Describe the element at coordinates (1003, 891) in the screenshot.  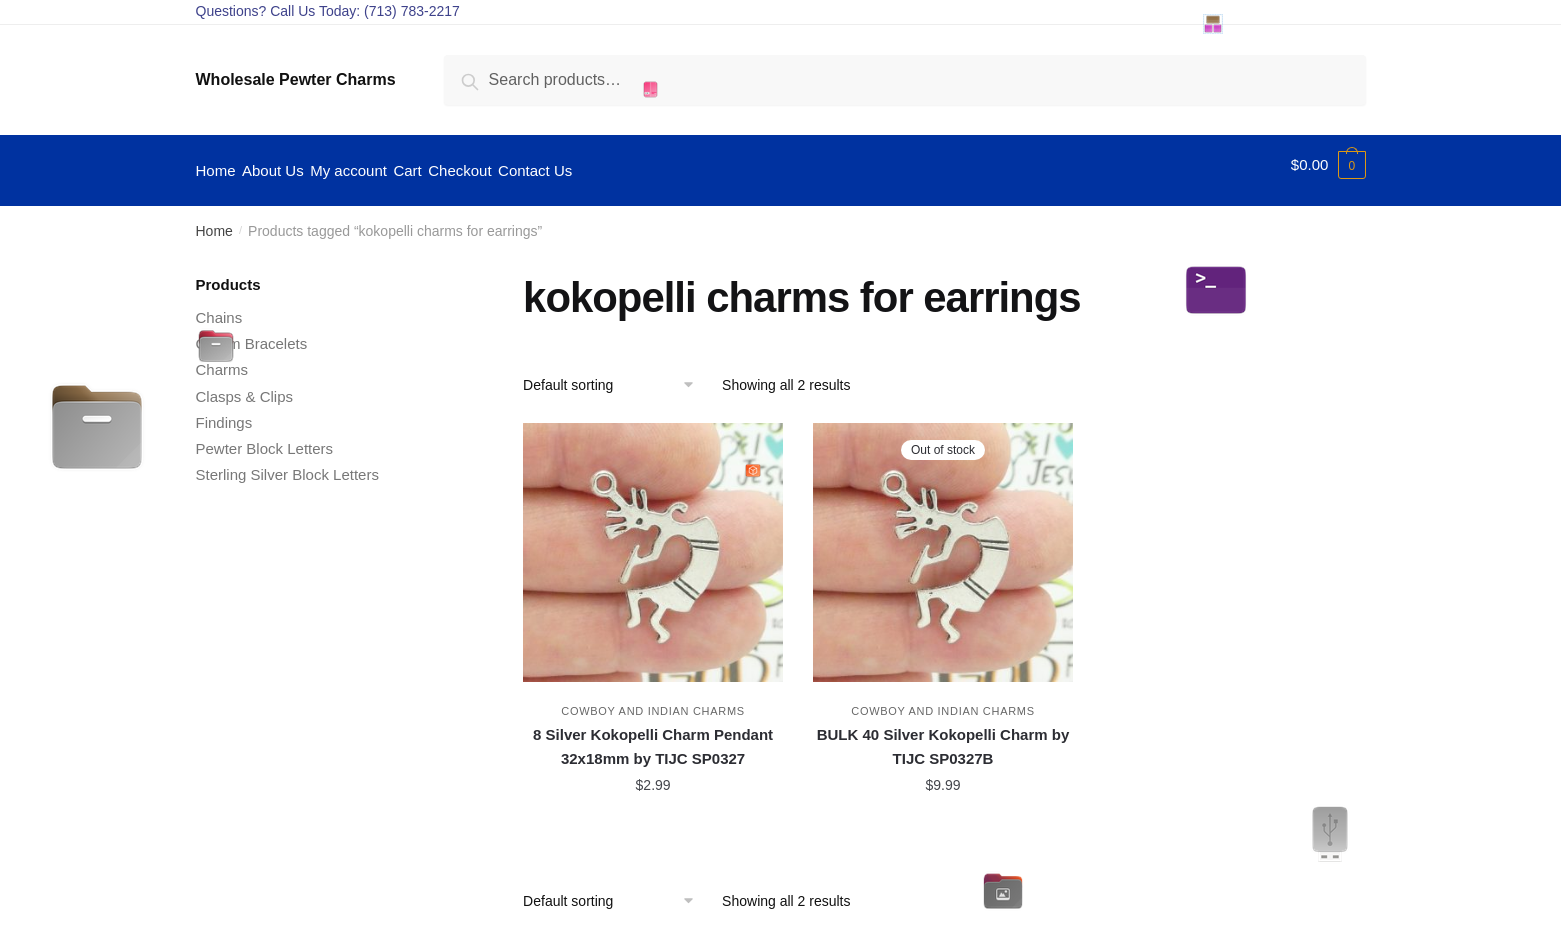
I see `open your pictures folder` at that location.